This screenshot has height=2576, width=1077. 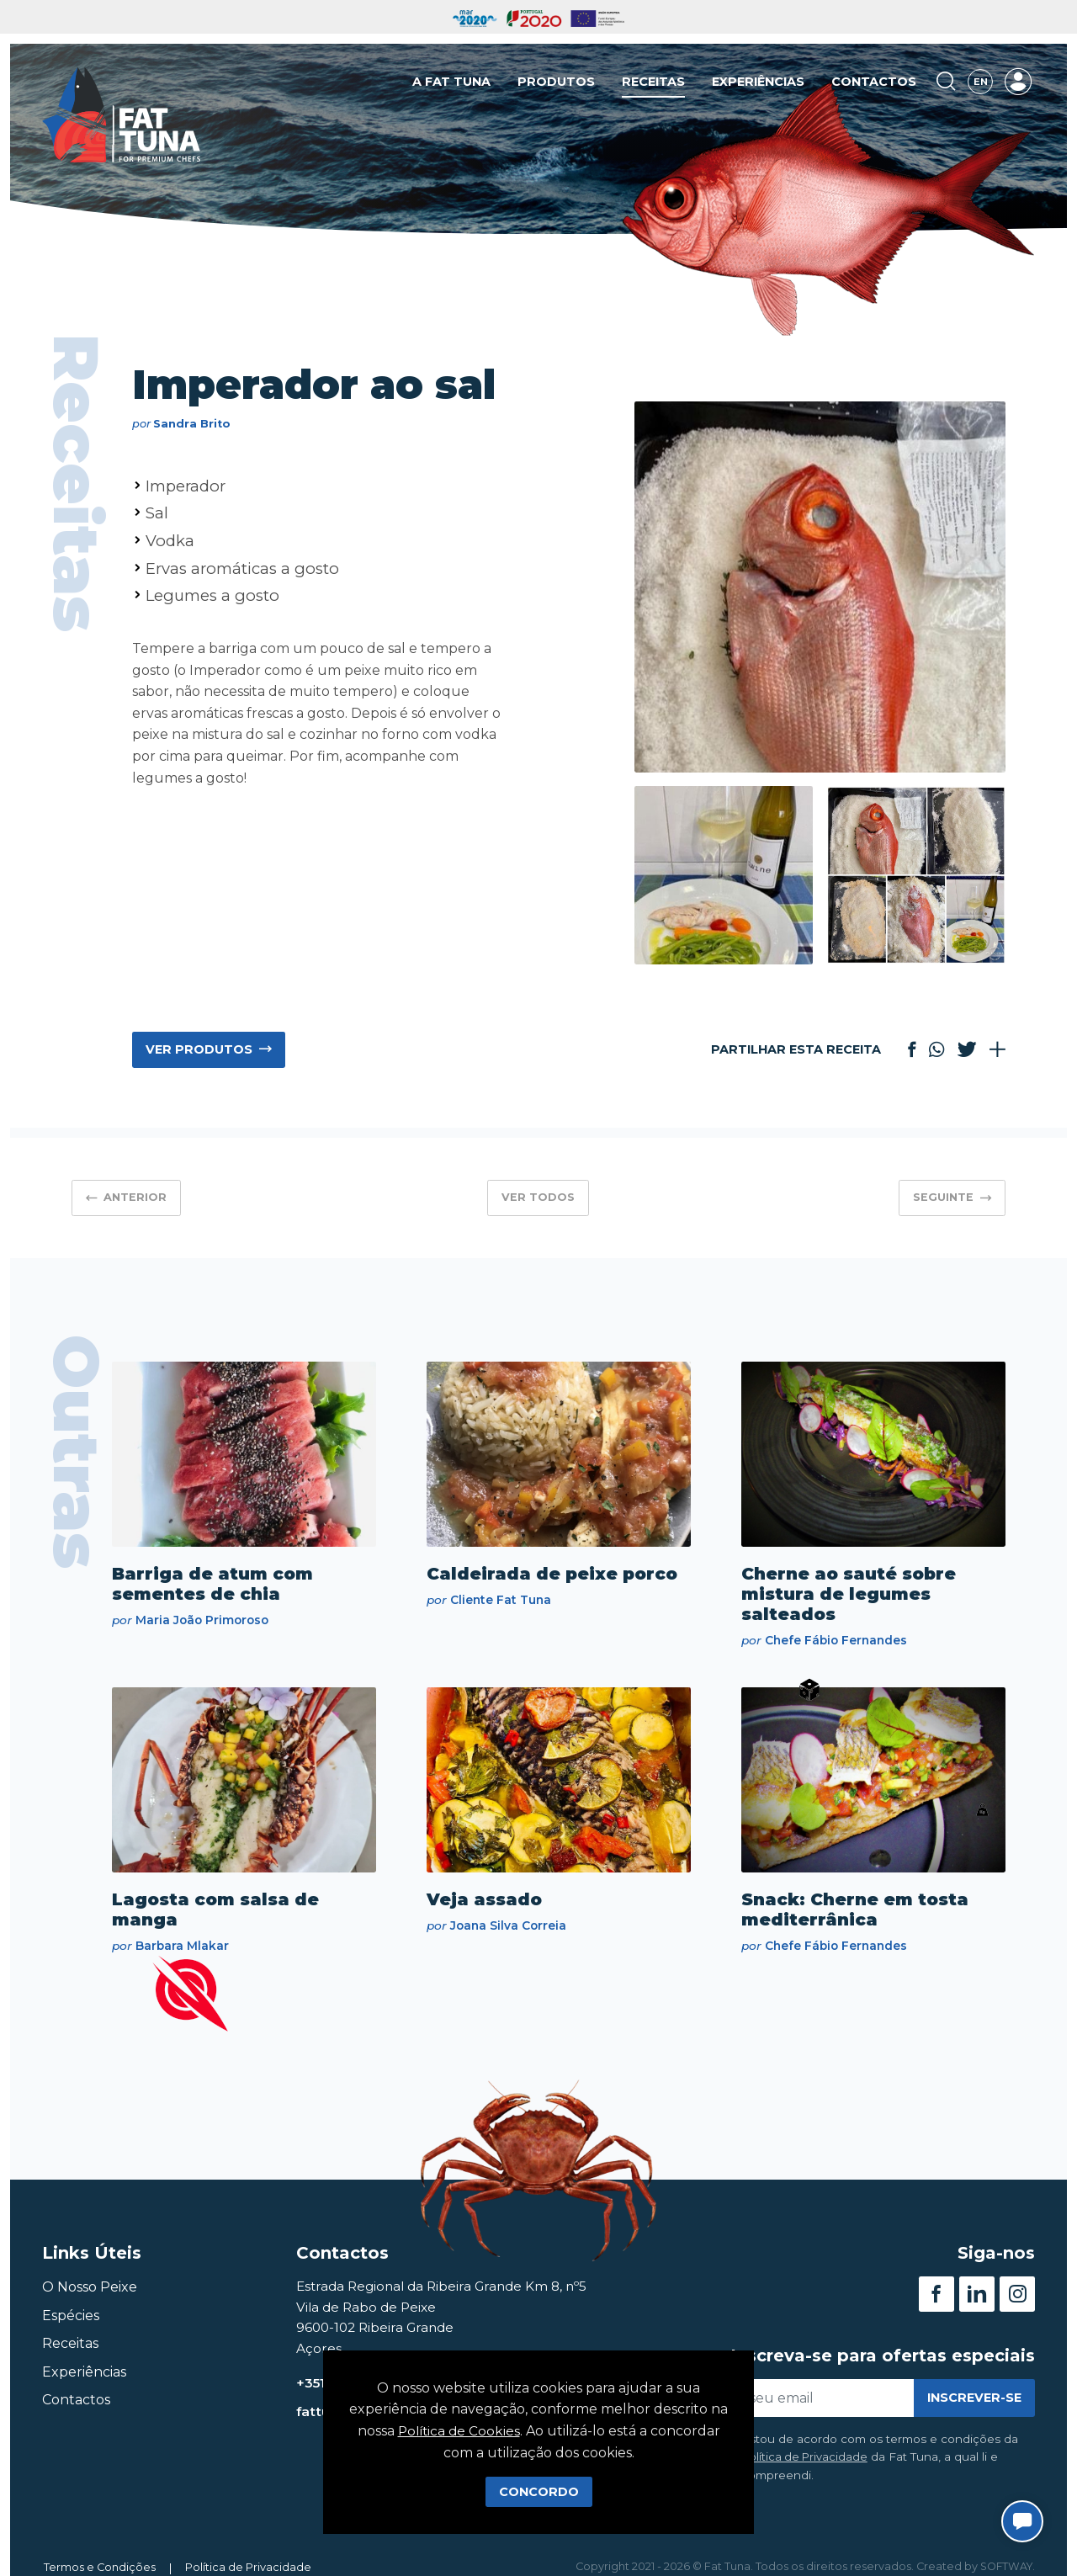 I want to click on adjust item weight or mass settings, so click(x=982, y=1809).